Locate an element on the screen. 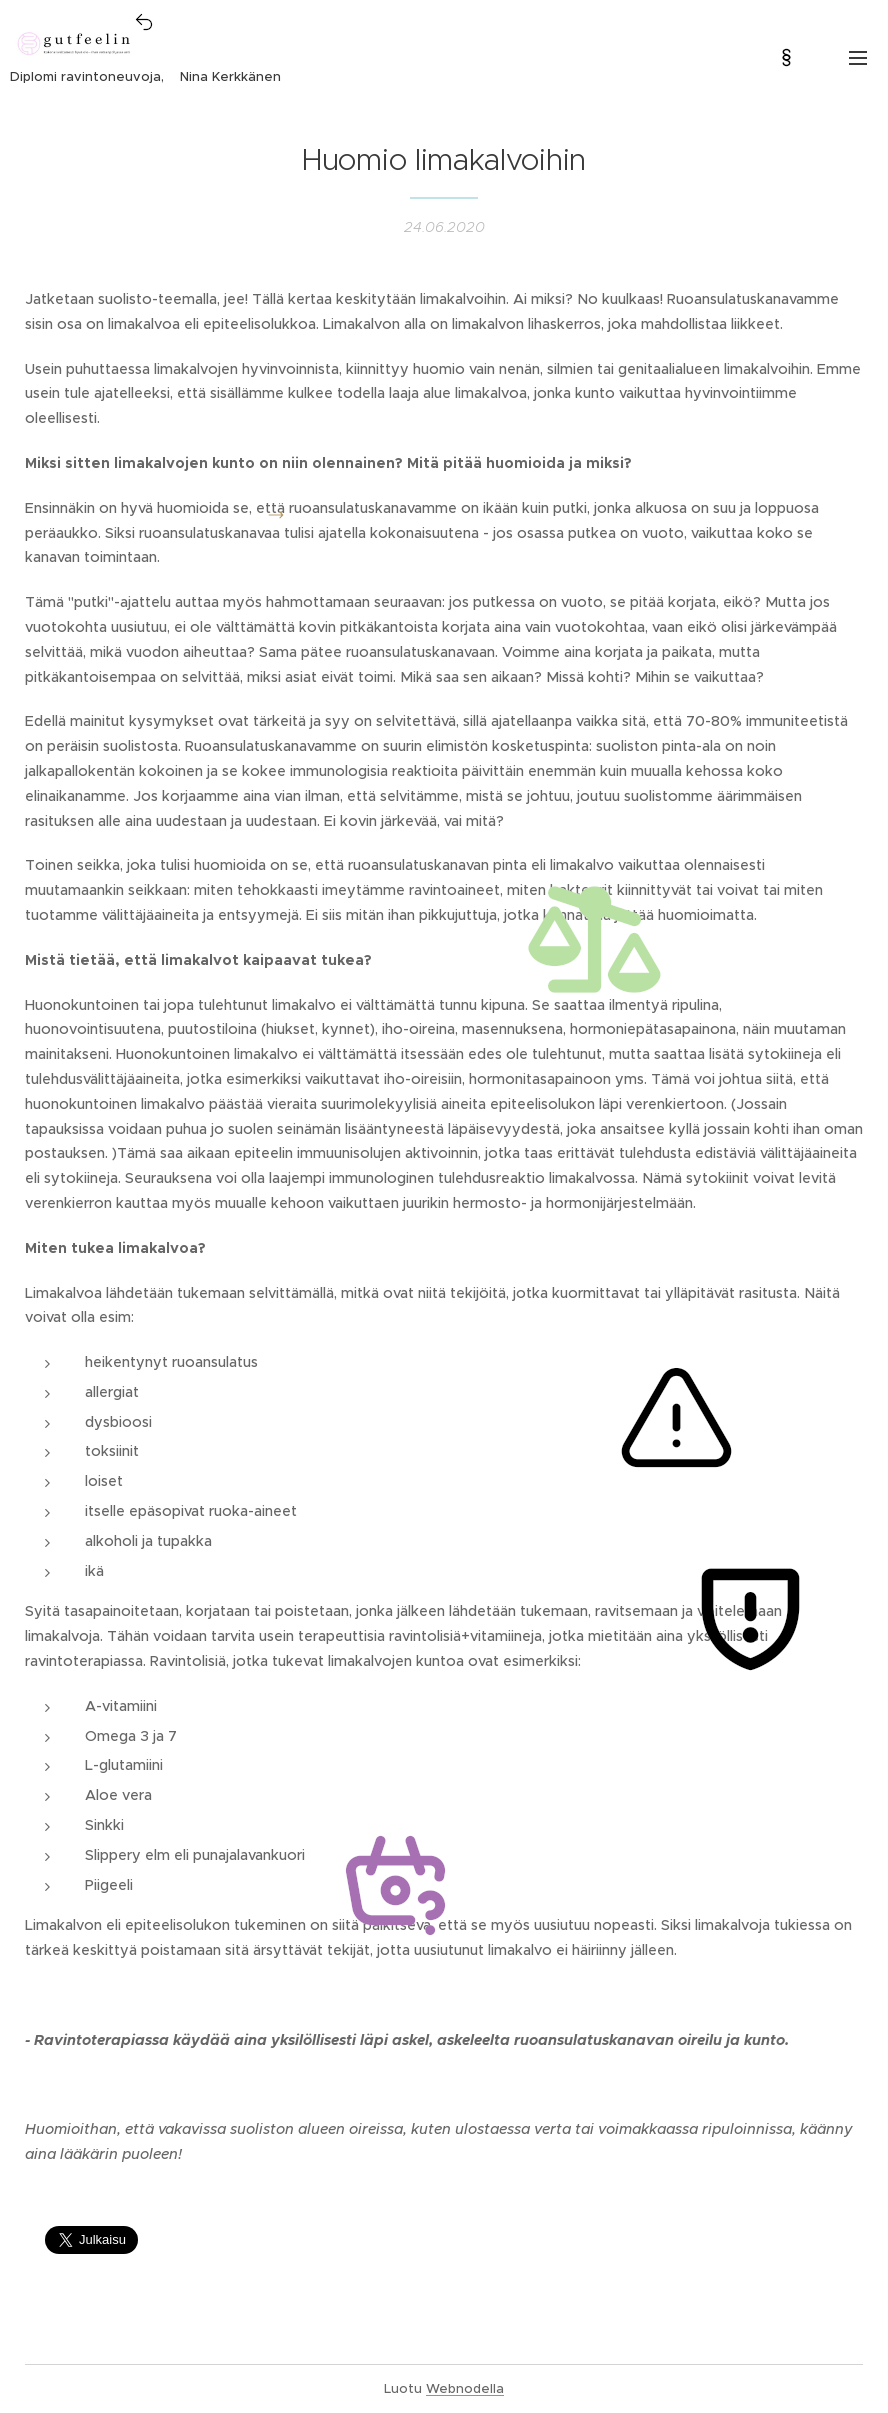 The image size is (888, 2413). undo the last action is located at coordinates (144, 22).